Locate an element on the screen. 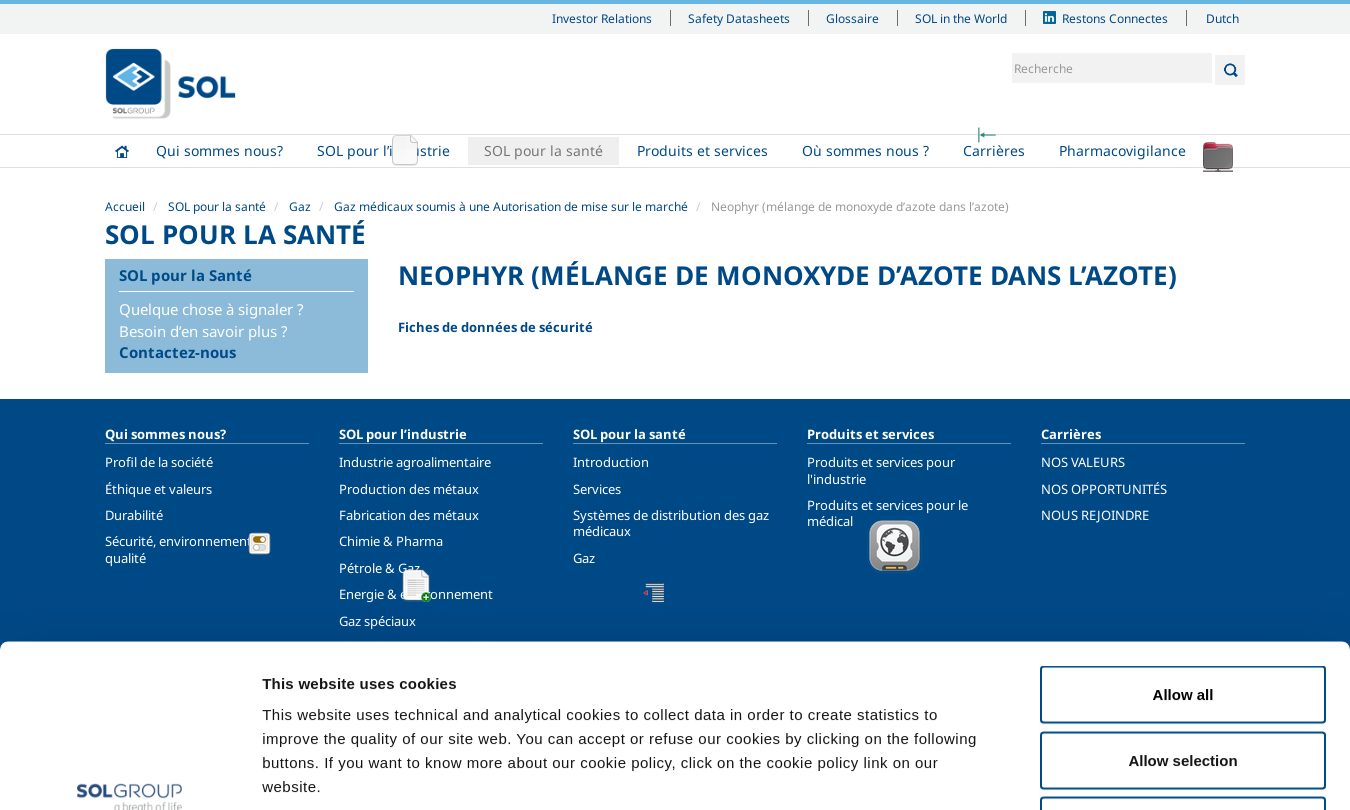  create a new text document is located at coordinates (416, 585).